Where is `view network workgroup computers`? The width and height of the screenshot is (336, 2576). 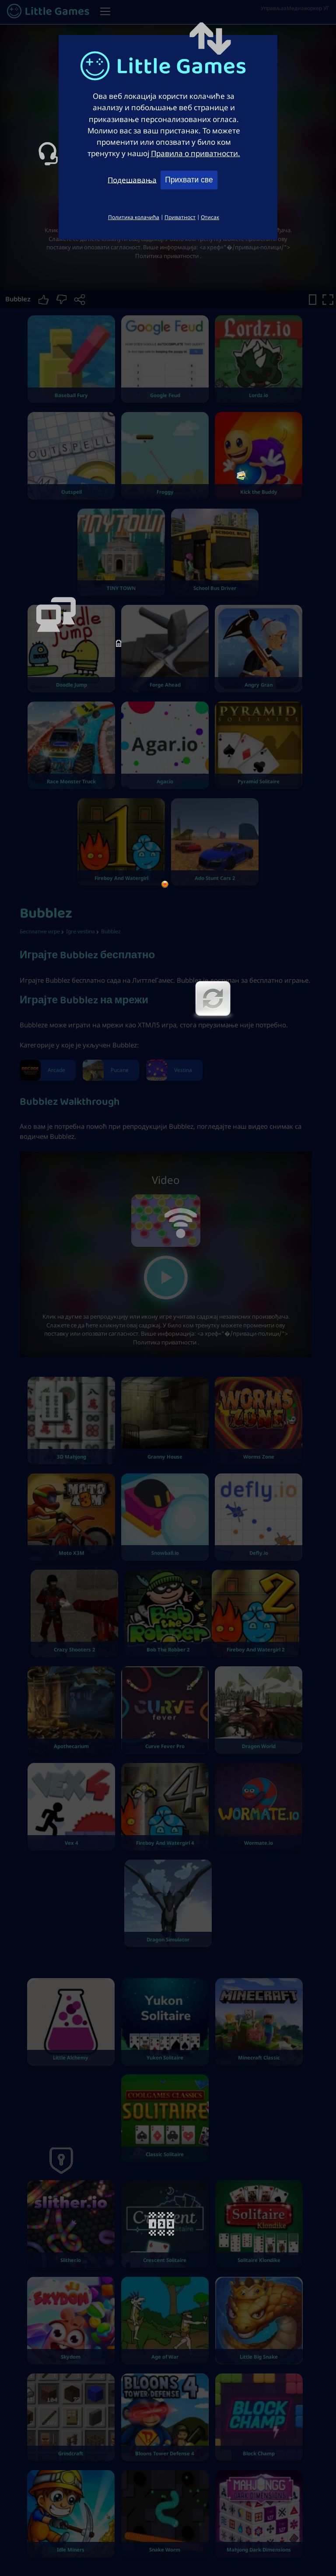 view network workgroup computers is located at coordinates (56, 614).